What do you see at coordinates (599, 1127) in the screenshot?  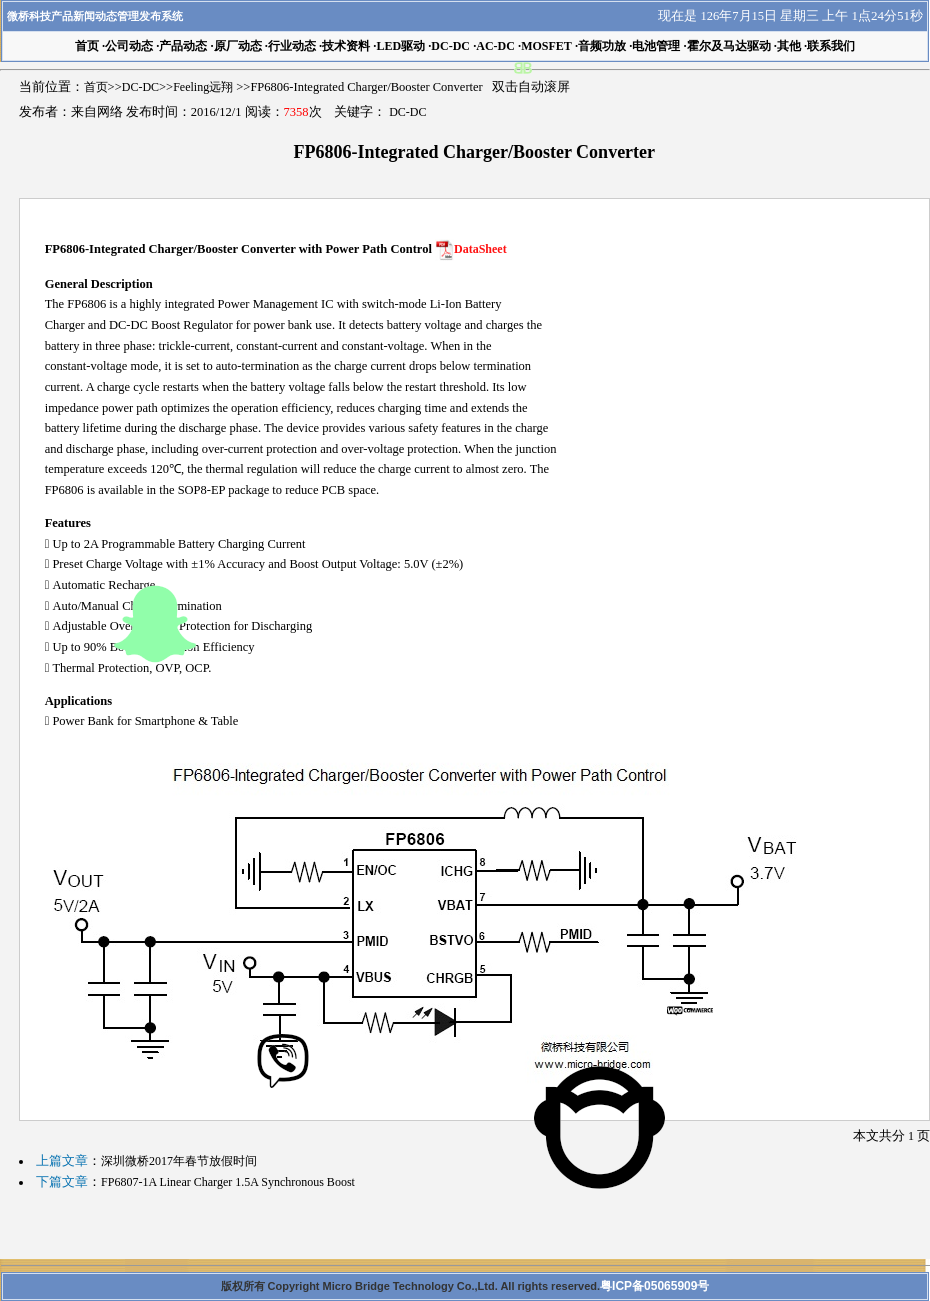 I see `open the Napster music streaming app` at bounding box center [599, 1127].